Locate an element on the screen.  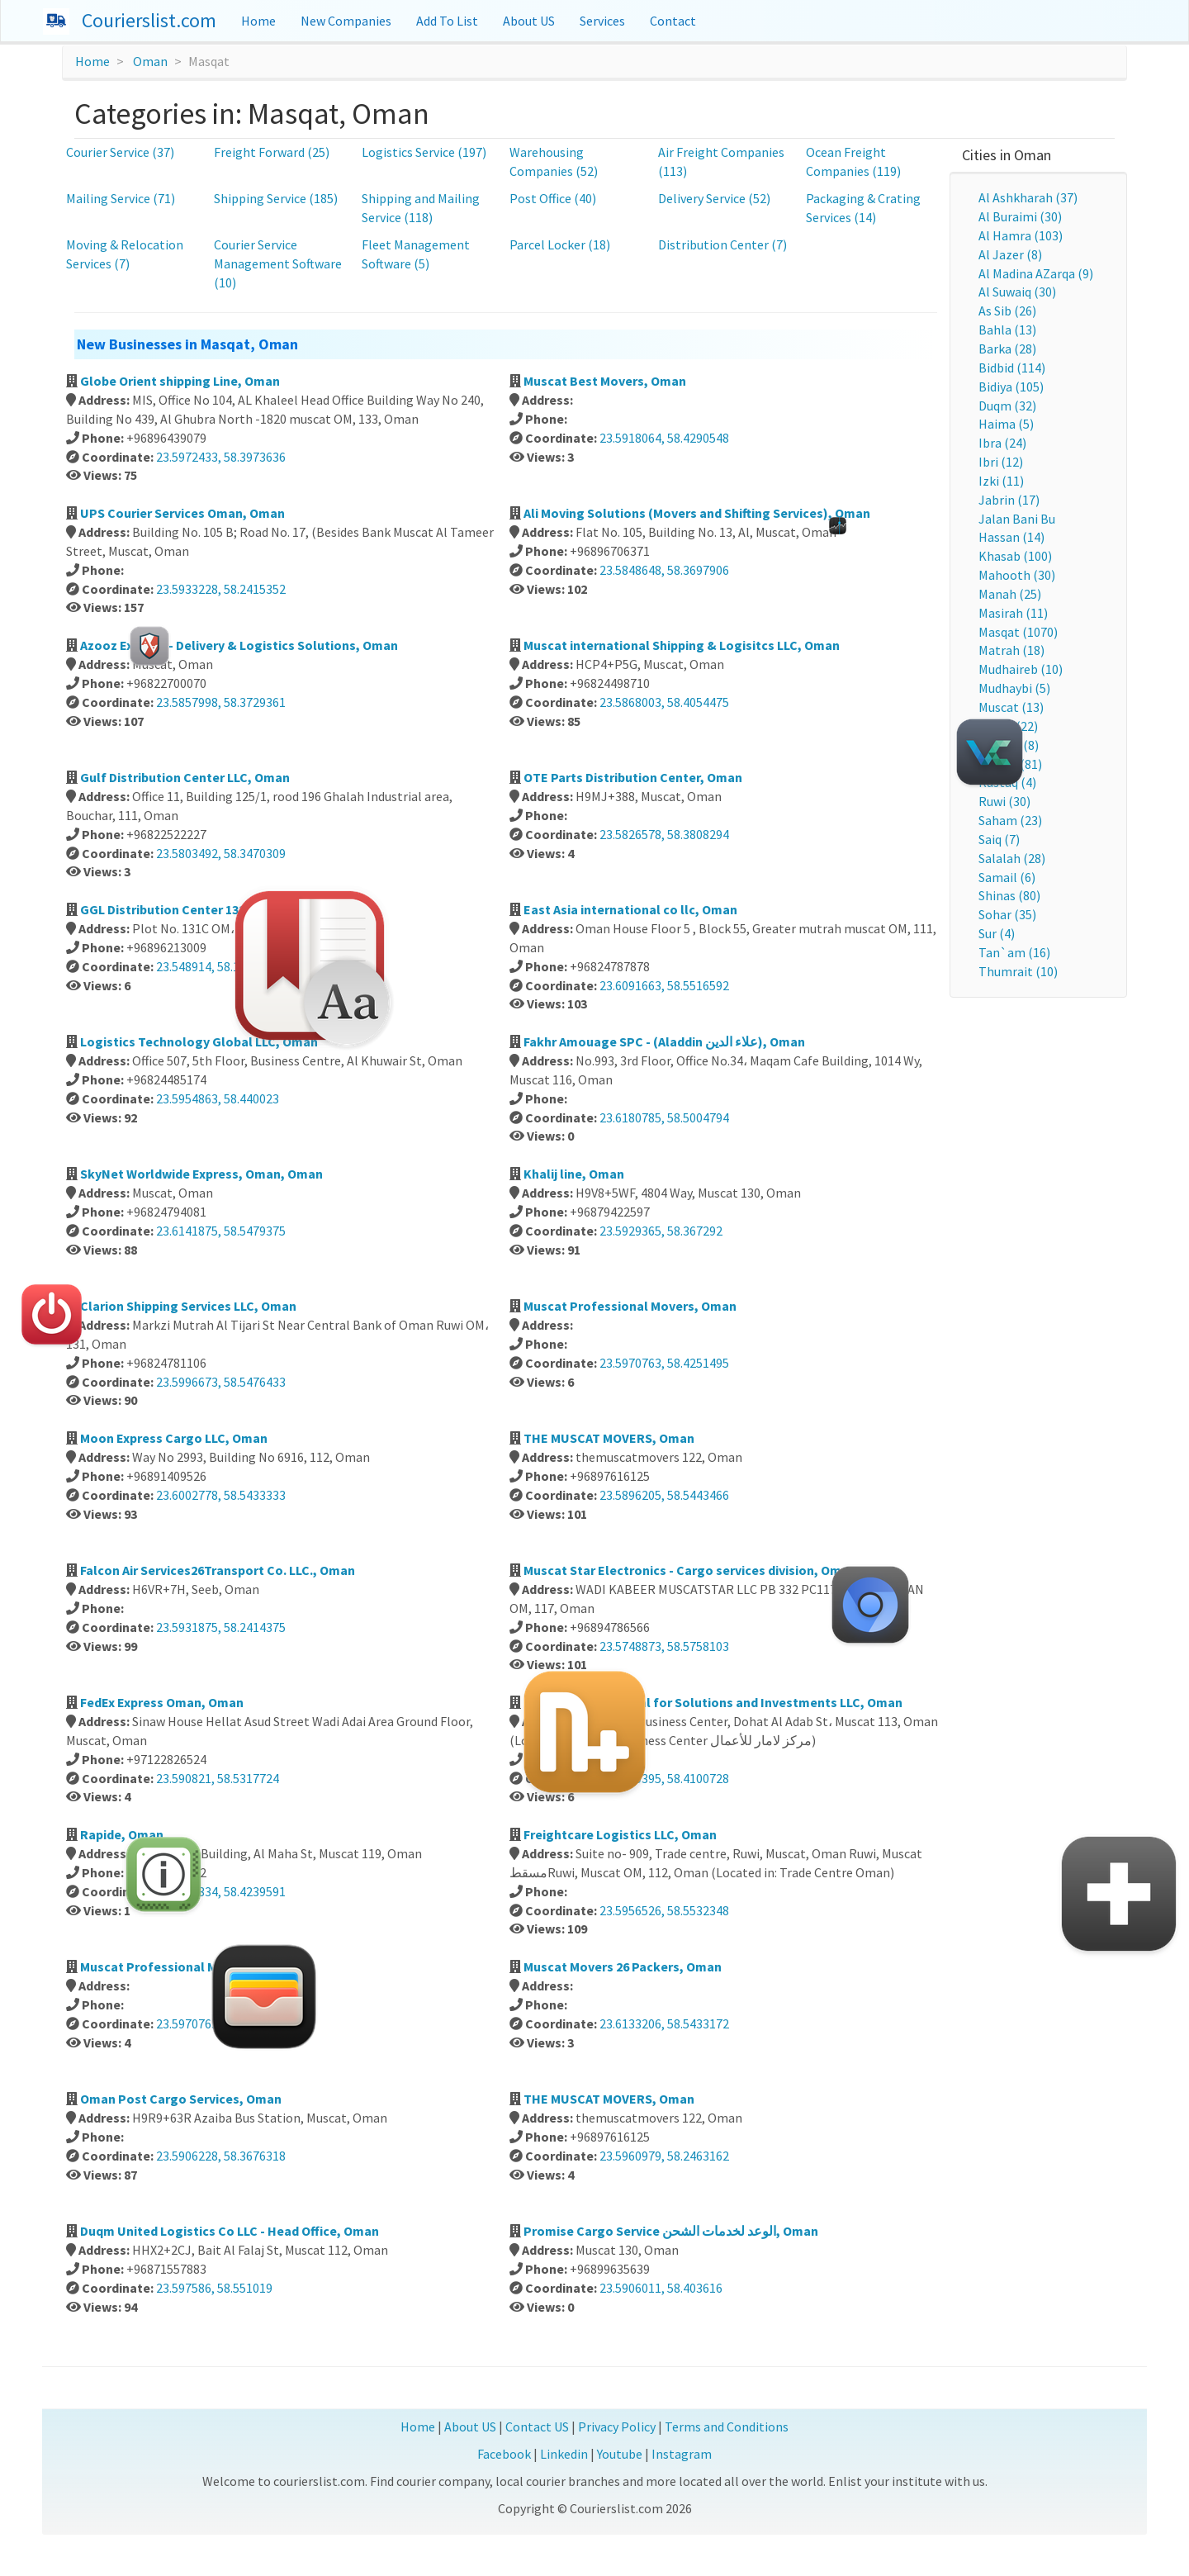
launch thorium browser is located at coordinates (870, 1605).